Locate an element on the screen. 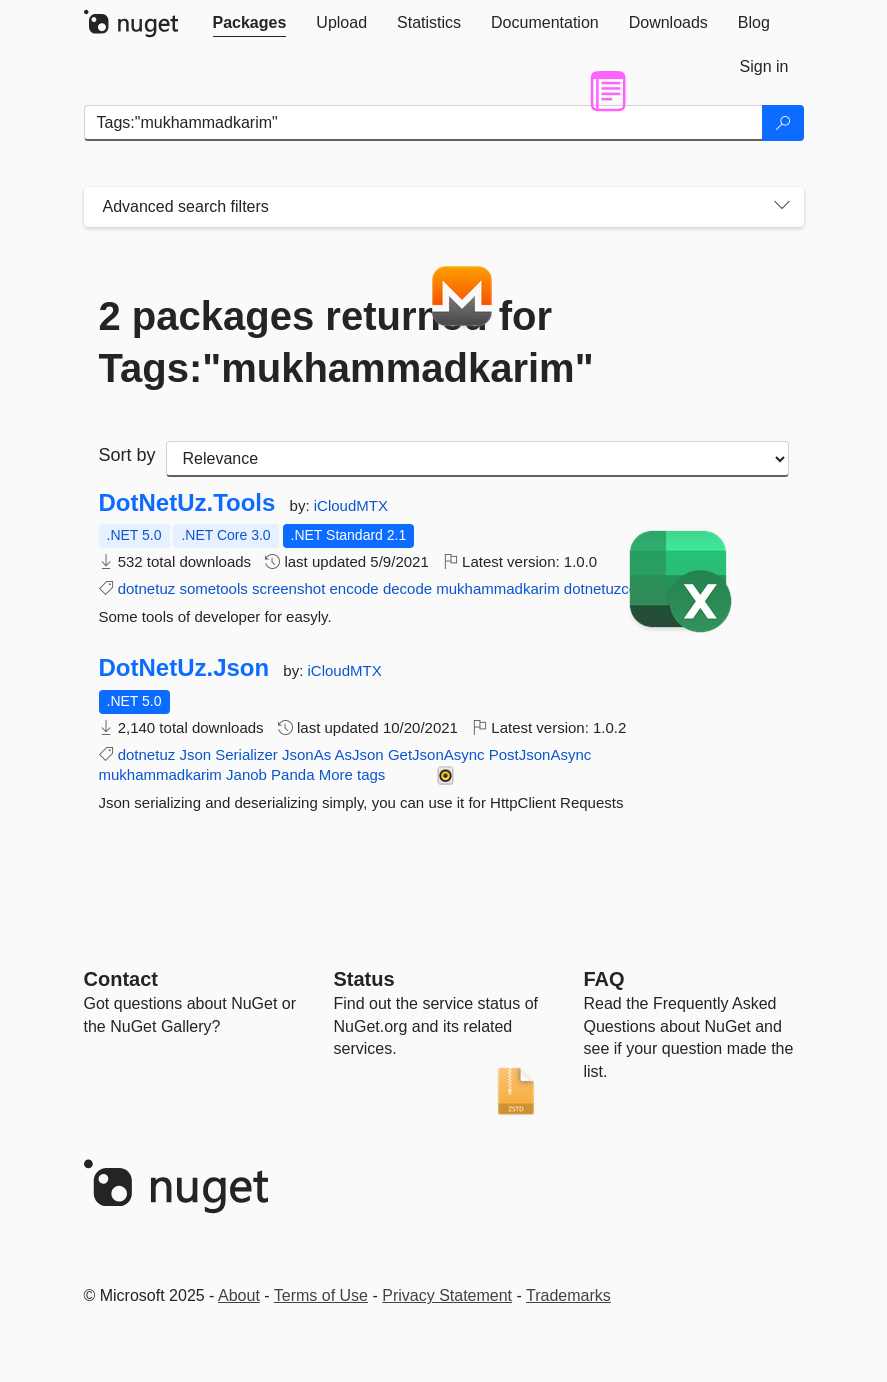 This screenshot has height=1382, width=887. a zstandard compressed file is located at coordinates (516, 1092).